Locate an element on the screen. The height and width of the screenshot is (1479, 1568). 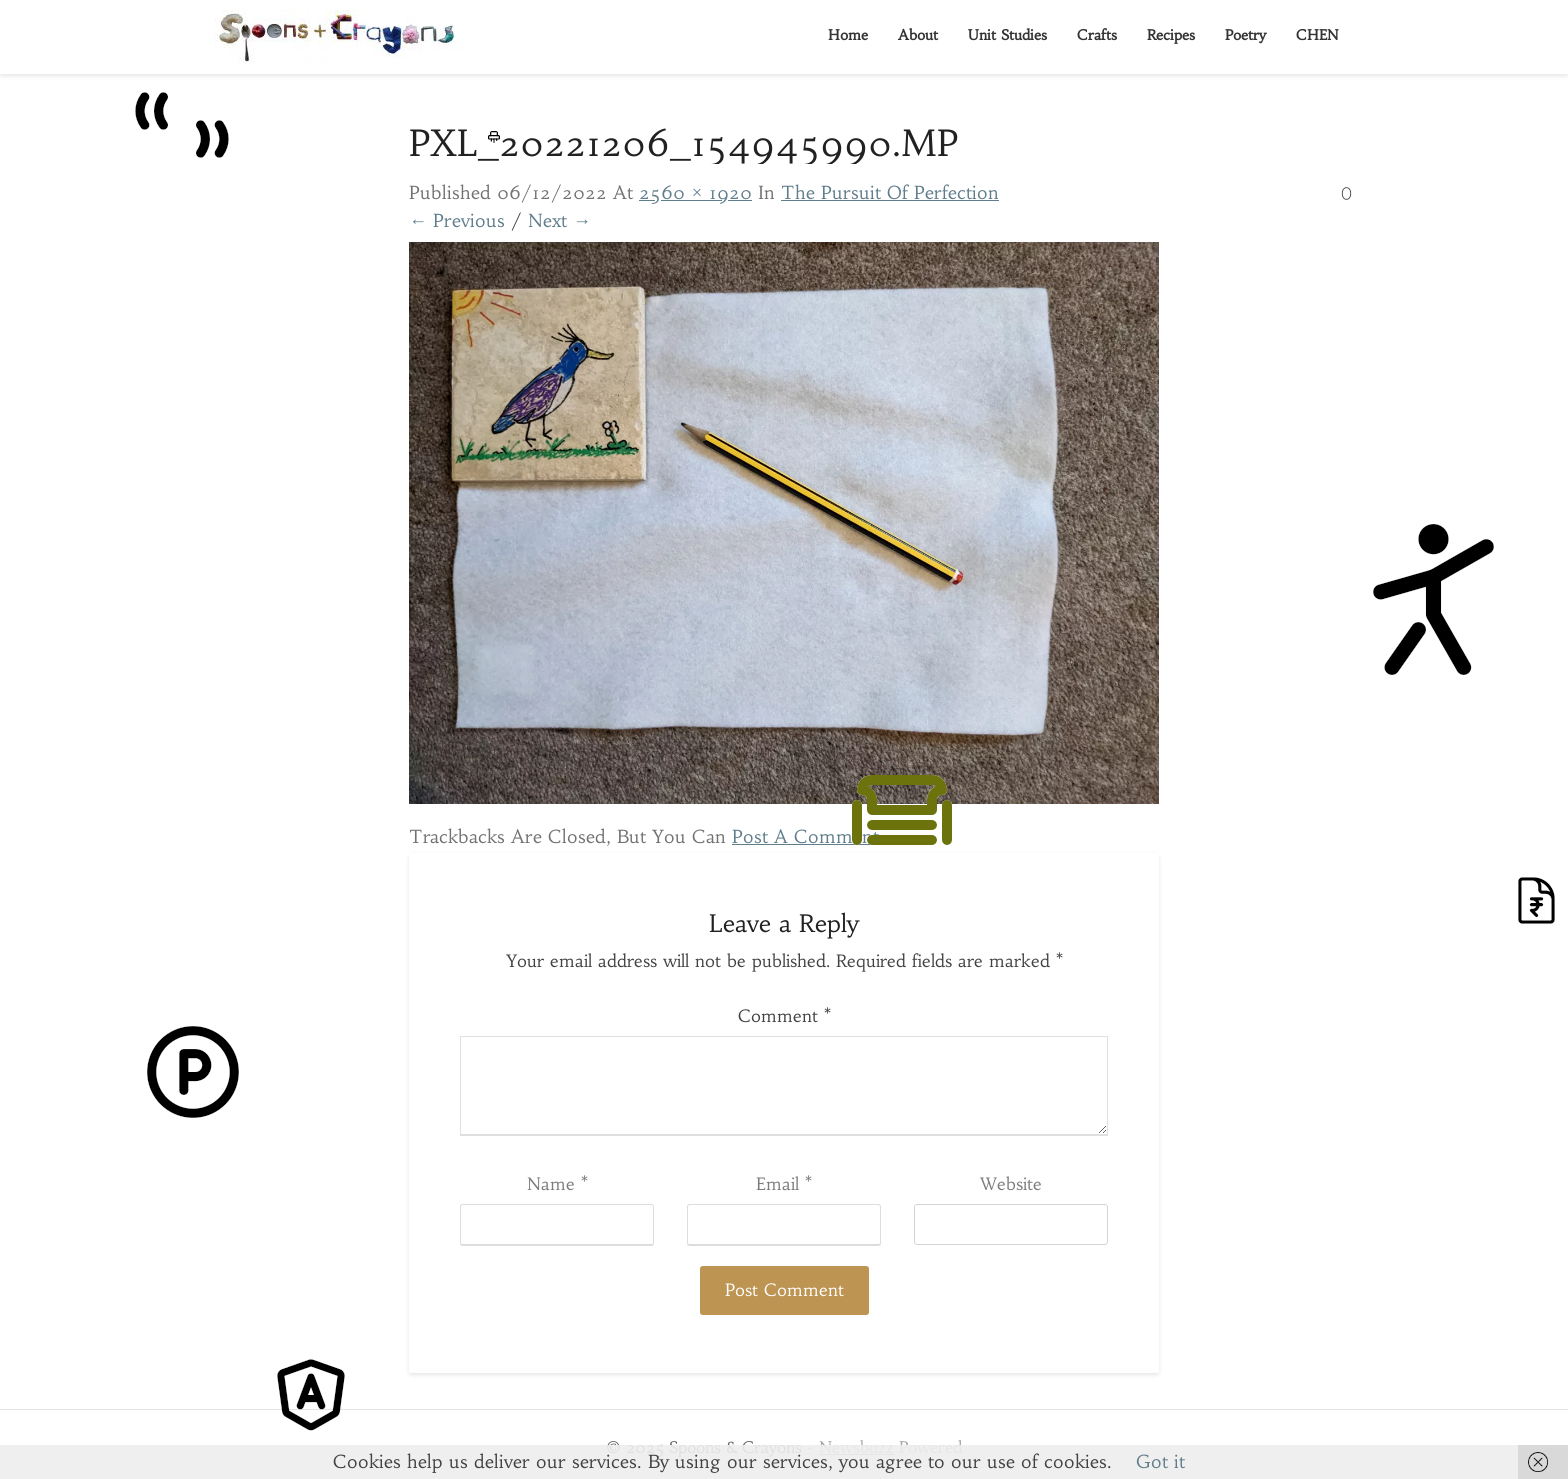
view testimonials or customer quotes is located at coordinates (182, 125).